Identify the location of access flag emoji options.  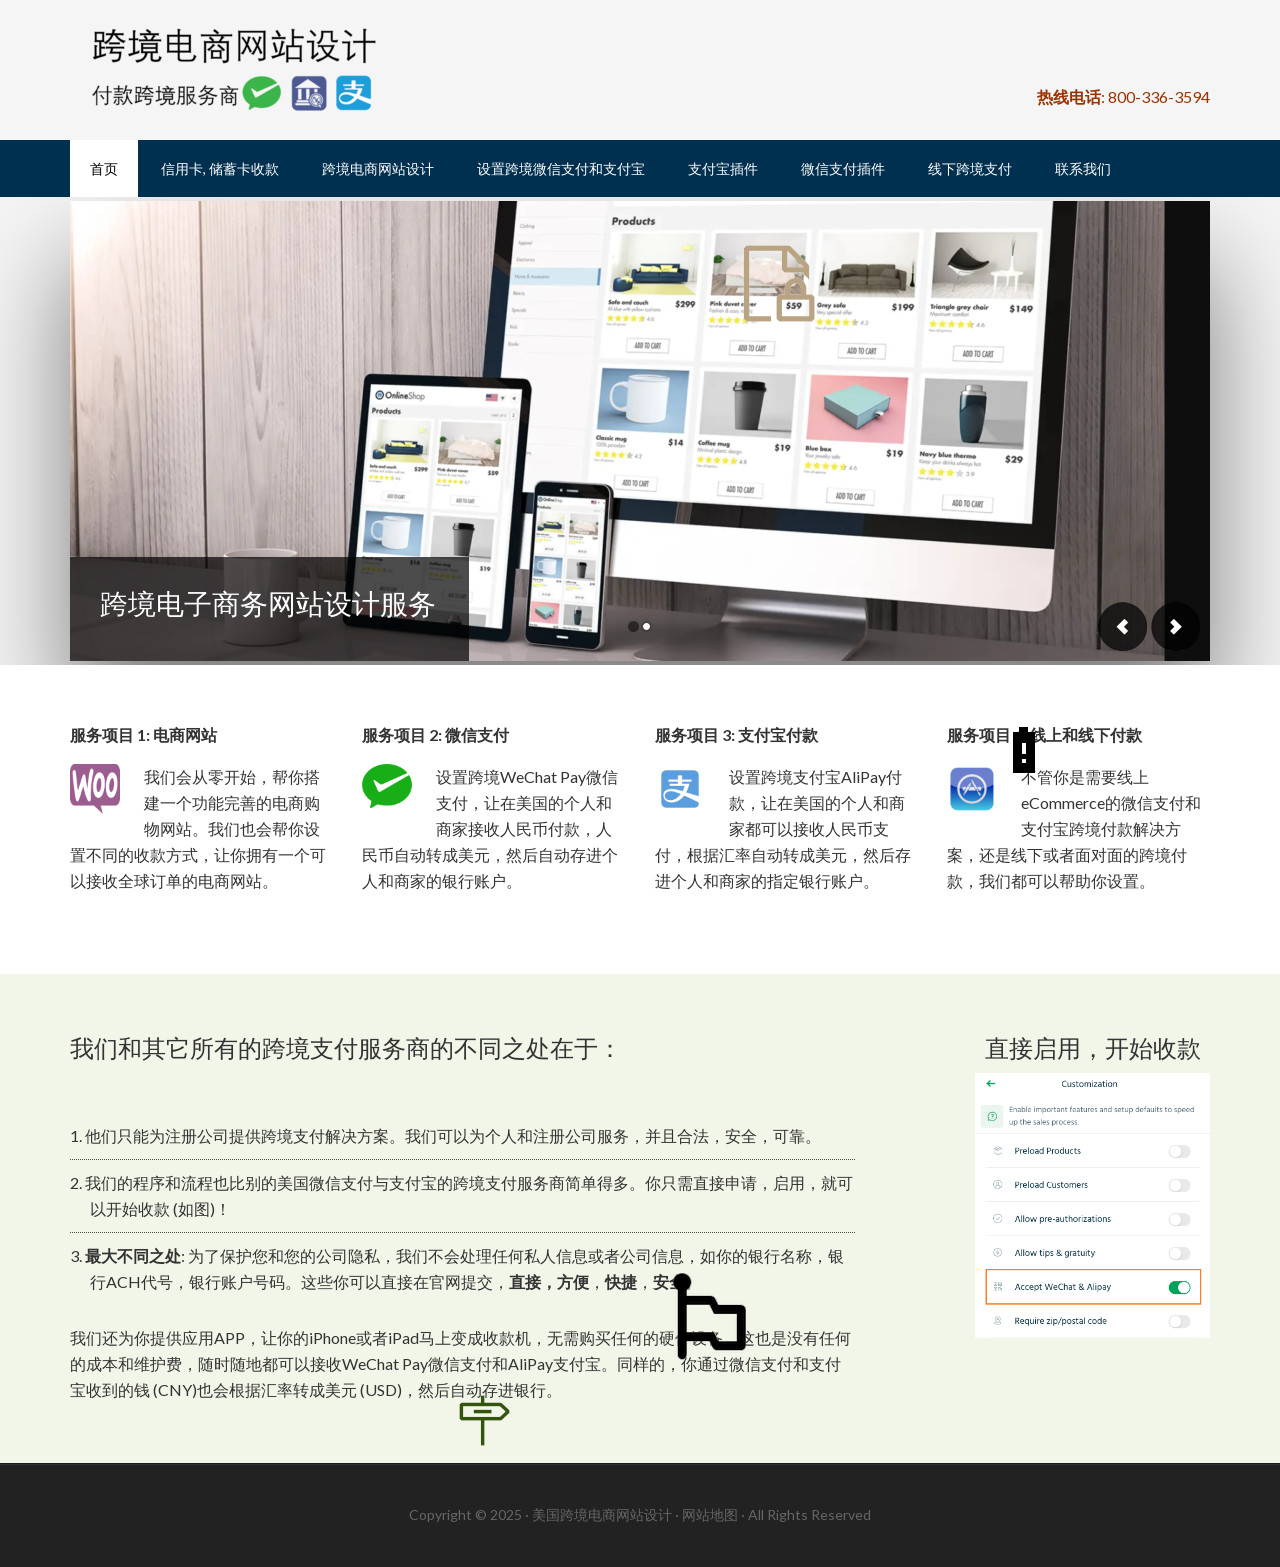
(709, 1318).